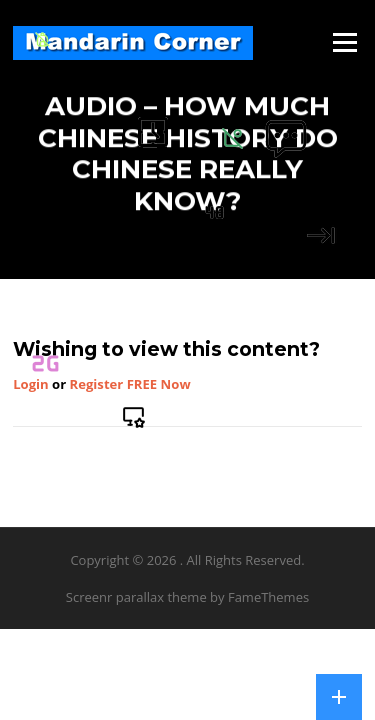 Image resolution: width=375 pixels, height=720 pixels. Describe the element at coordinates (321, 235) in the screenshot. I see `move cursor to end of line or field` at that location.